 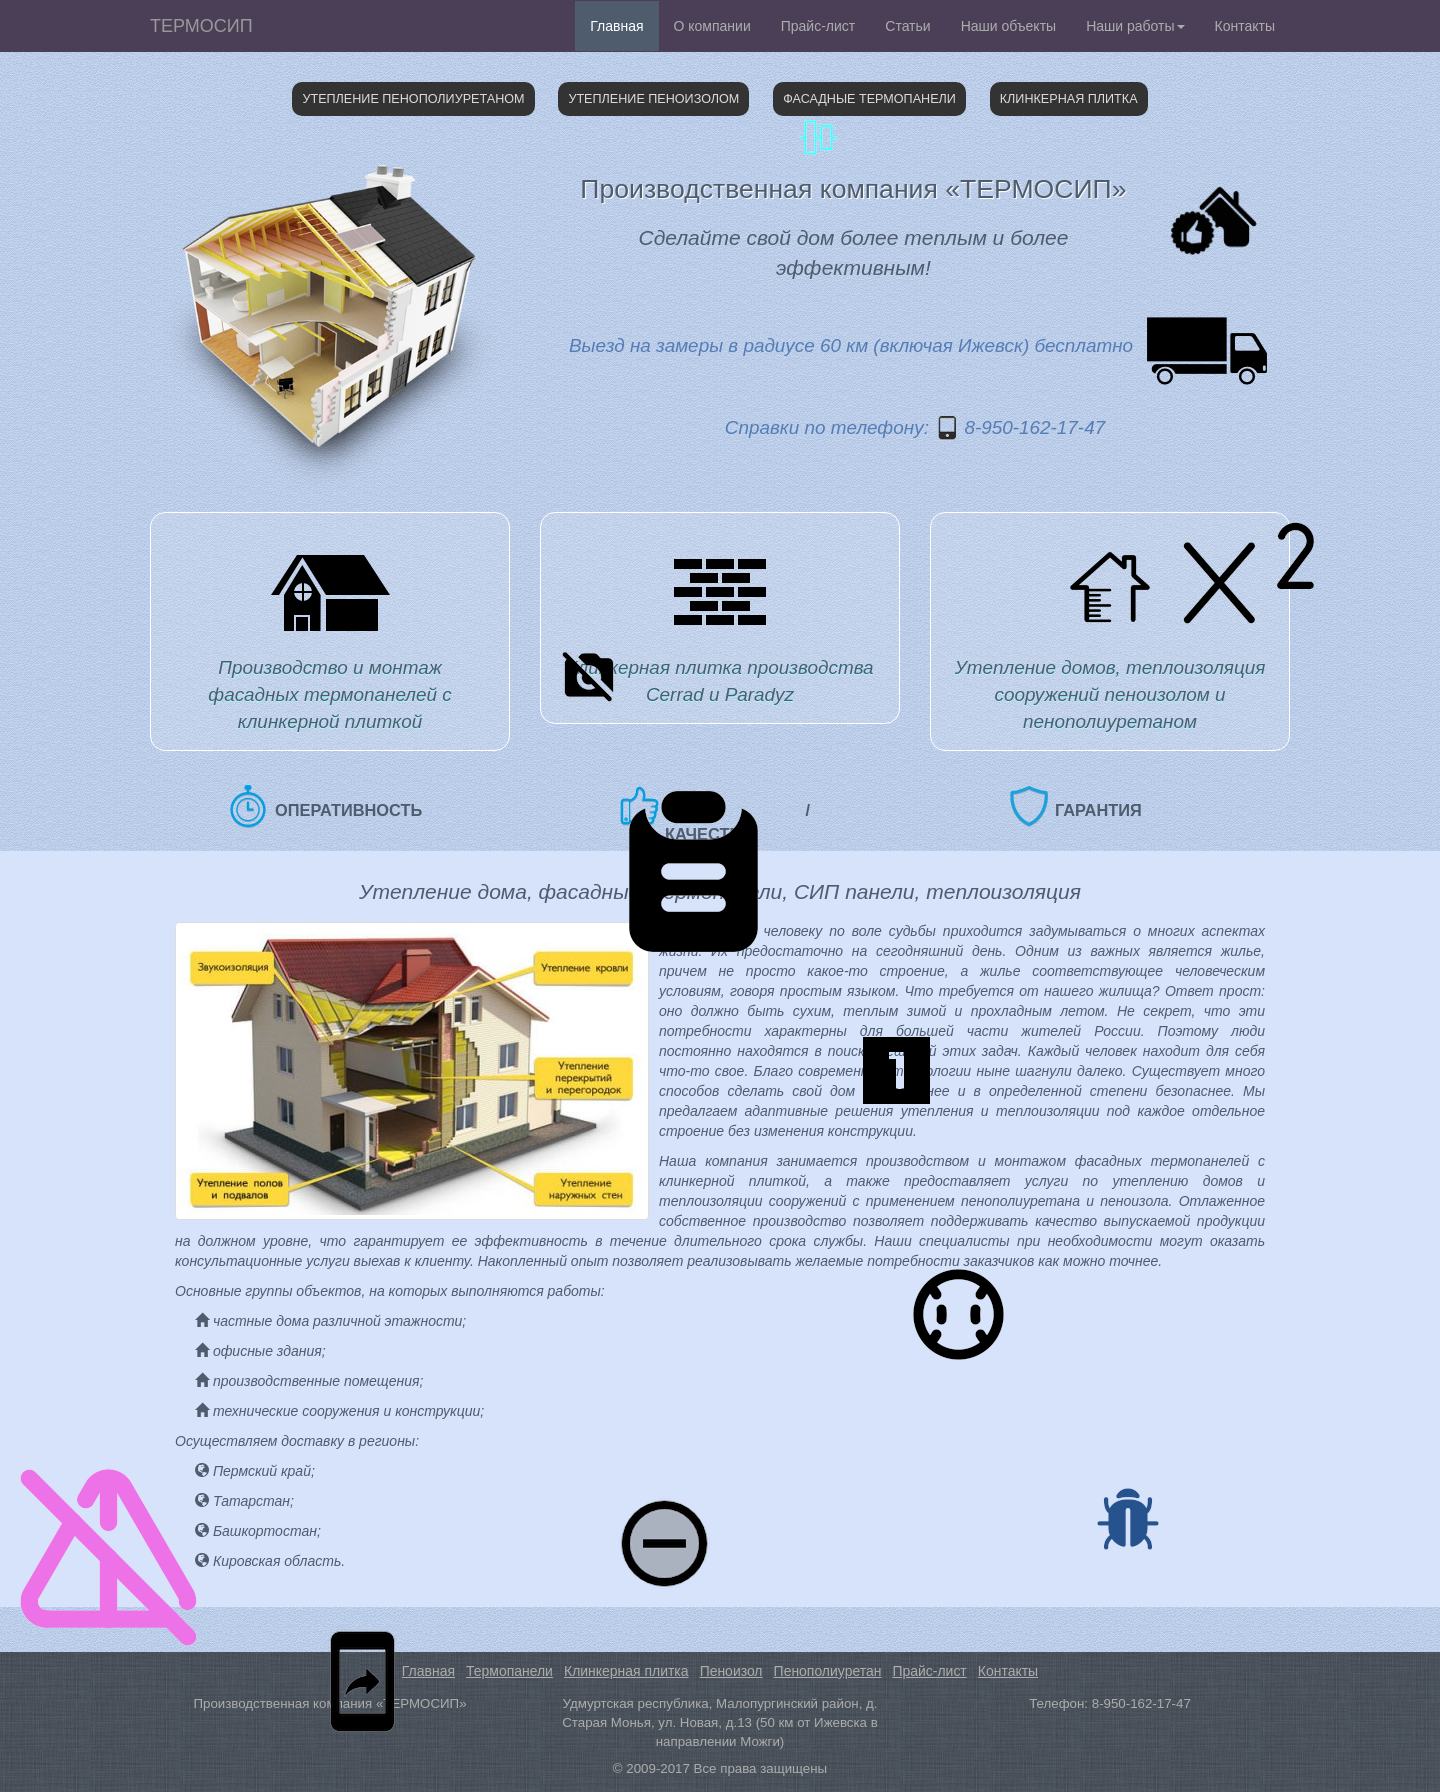 What do you see at coordinates (108, 1557) in the screenshot?
I see `hide details or additional information` at bounding box center [108, 1557].